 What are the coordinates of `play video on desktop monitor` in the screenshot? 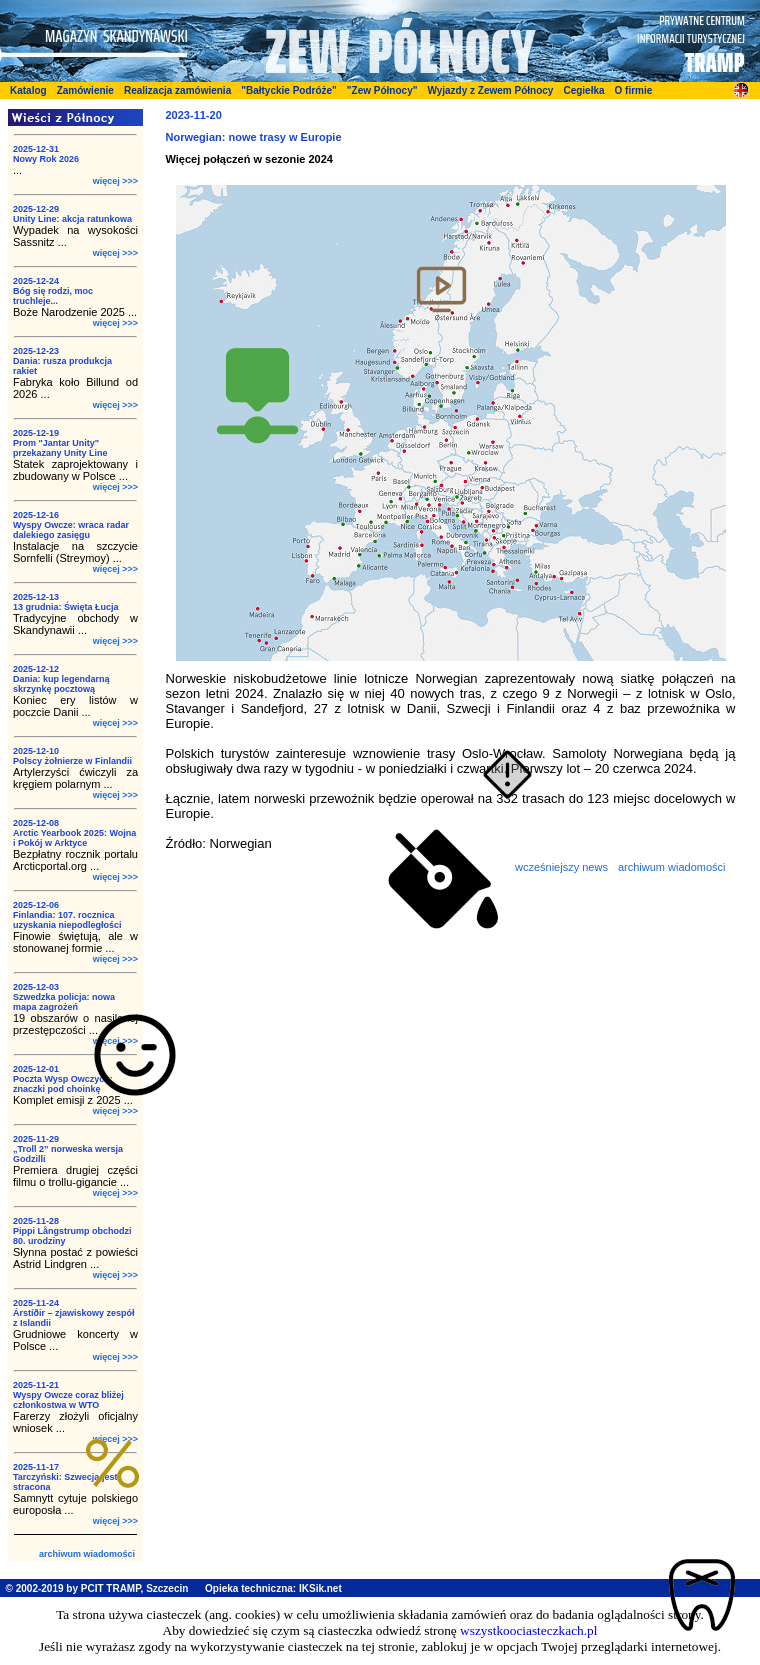 It's located at (441, 287).